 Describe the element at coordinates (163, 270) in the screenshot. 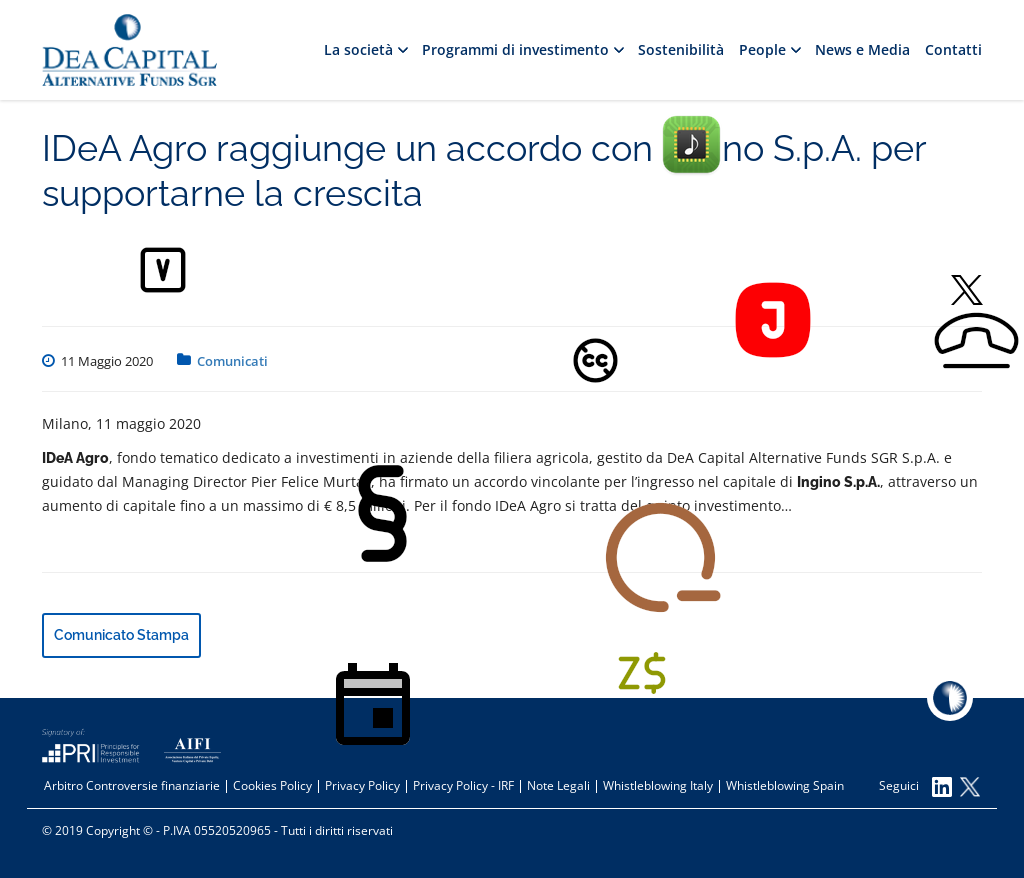

I see `indicates a "V" keyboard shortcut or hotkey` at that location.